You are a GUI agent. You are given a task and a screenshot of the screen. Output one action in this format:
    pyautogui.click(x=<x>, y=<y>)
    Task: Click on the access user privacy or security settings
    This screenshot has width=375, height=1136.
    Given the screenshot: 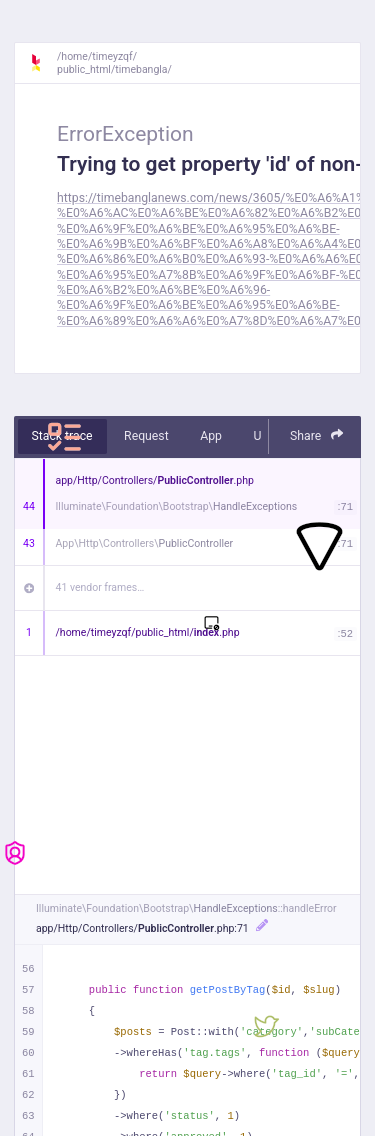 What is the action you would take?
    pyautogui.click(x=15, y=853)
    